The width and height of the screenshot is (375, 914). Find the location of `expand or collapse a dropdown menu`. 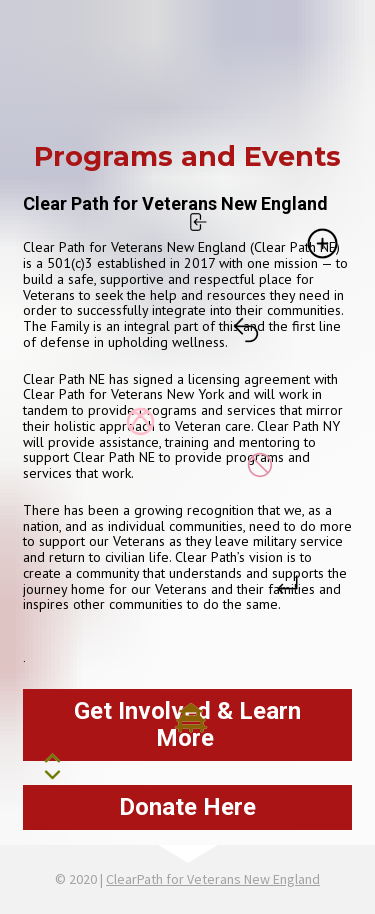

expand or collapse a dropdown menu is located at coordinates (52, 766).